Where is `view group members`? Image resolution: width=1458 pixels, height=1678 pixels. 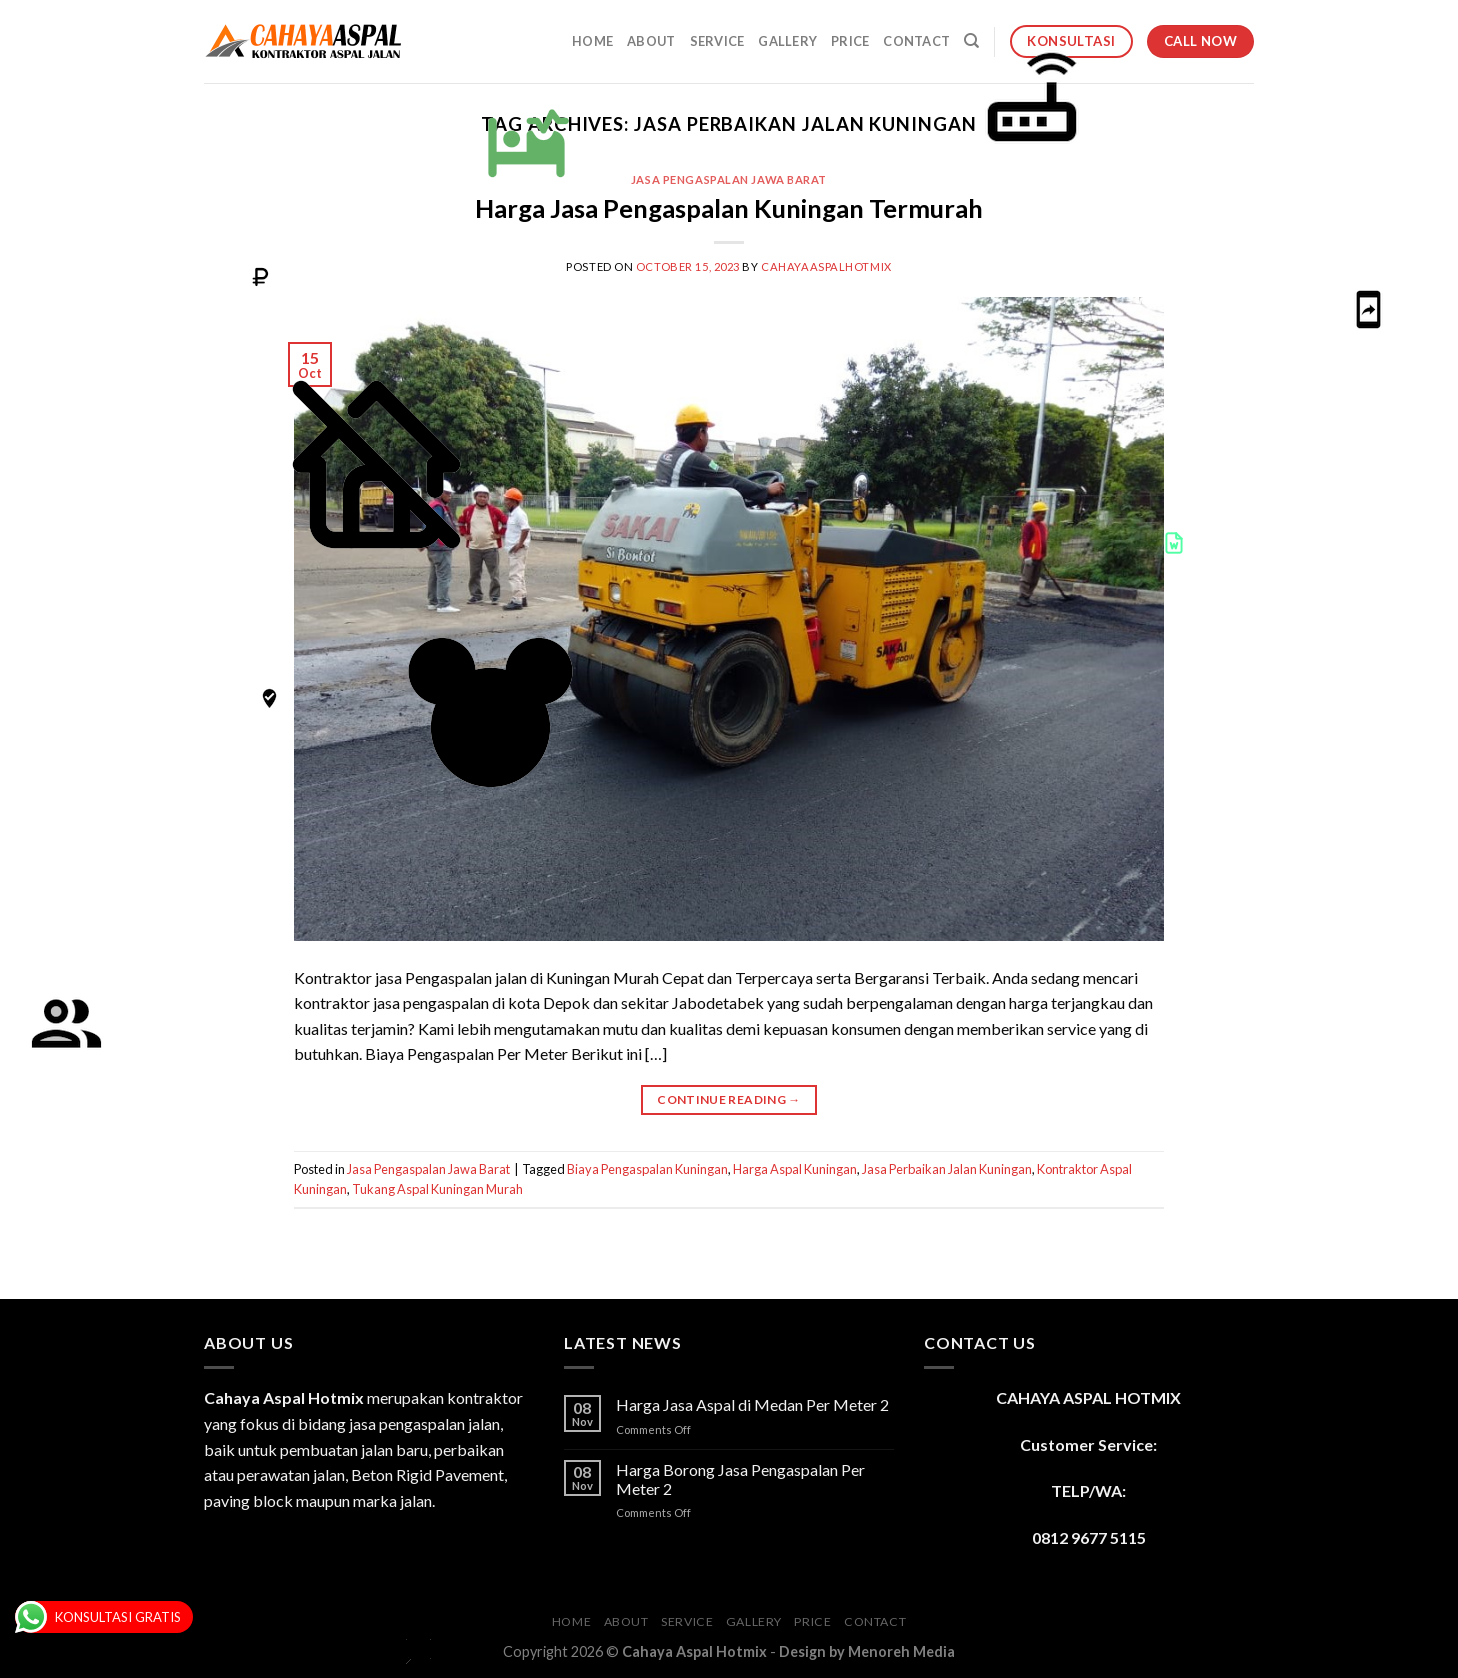 view group members is located at coordinates (66, 1023).